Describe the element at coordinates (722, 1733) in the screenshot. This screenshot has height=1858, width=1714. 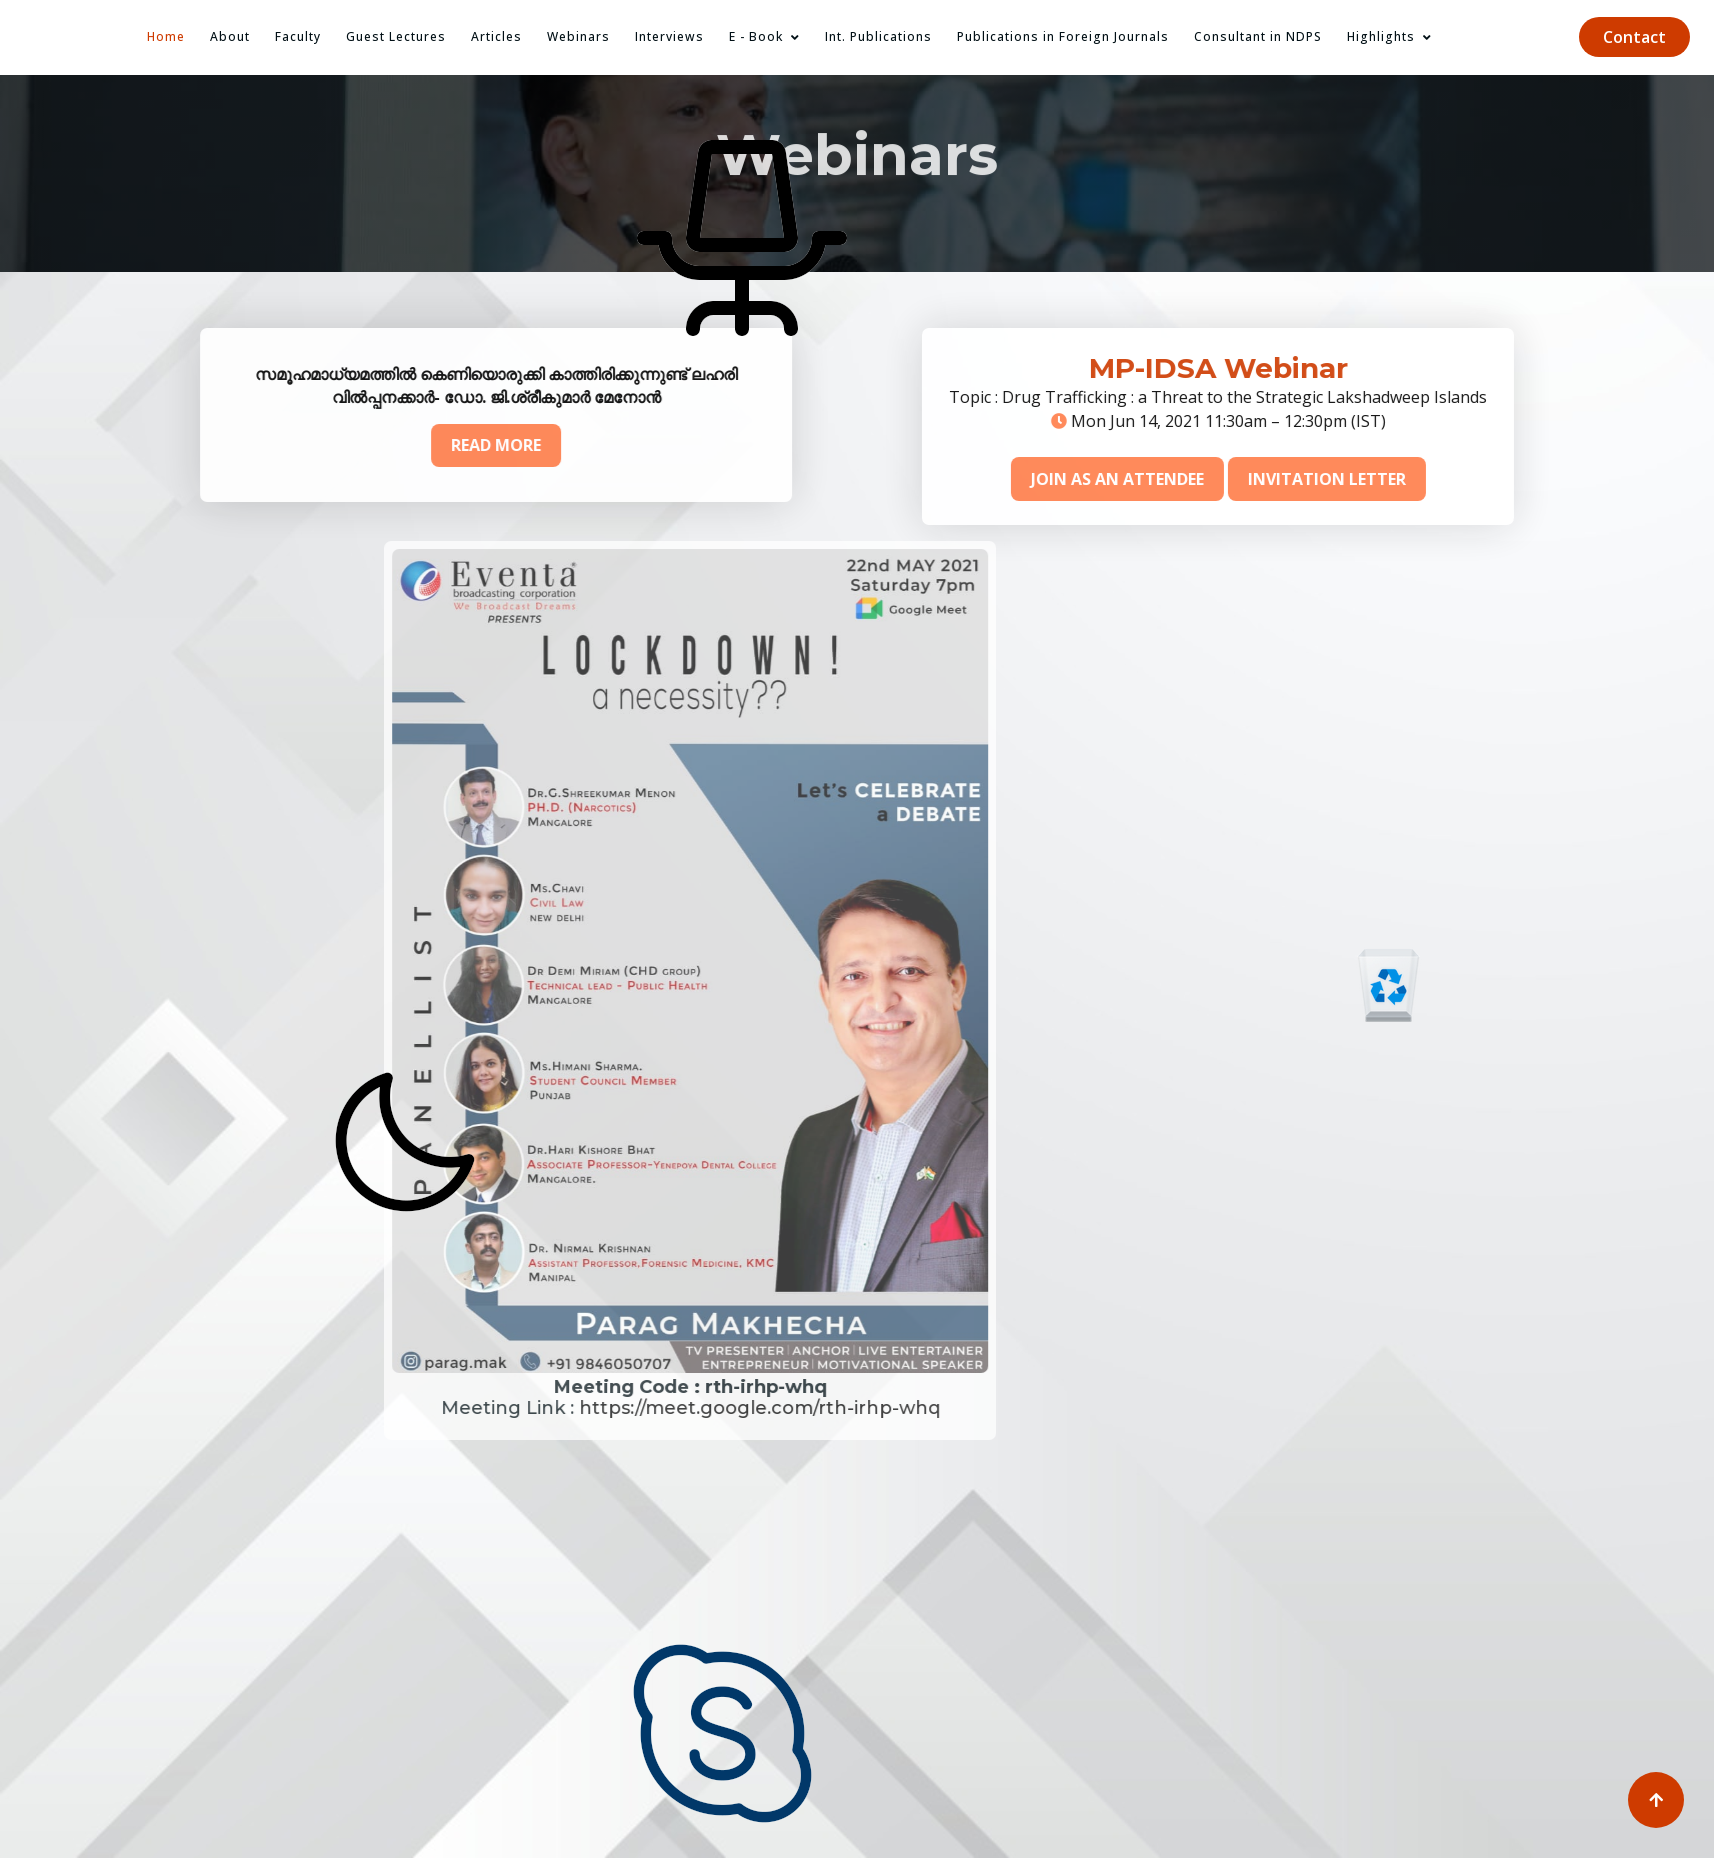
I see `open skype app` at that location.